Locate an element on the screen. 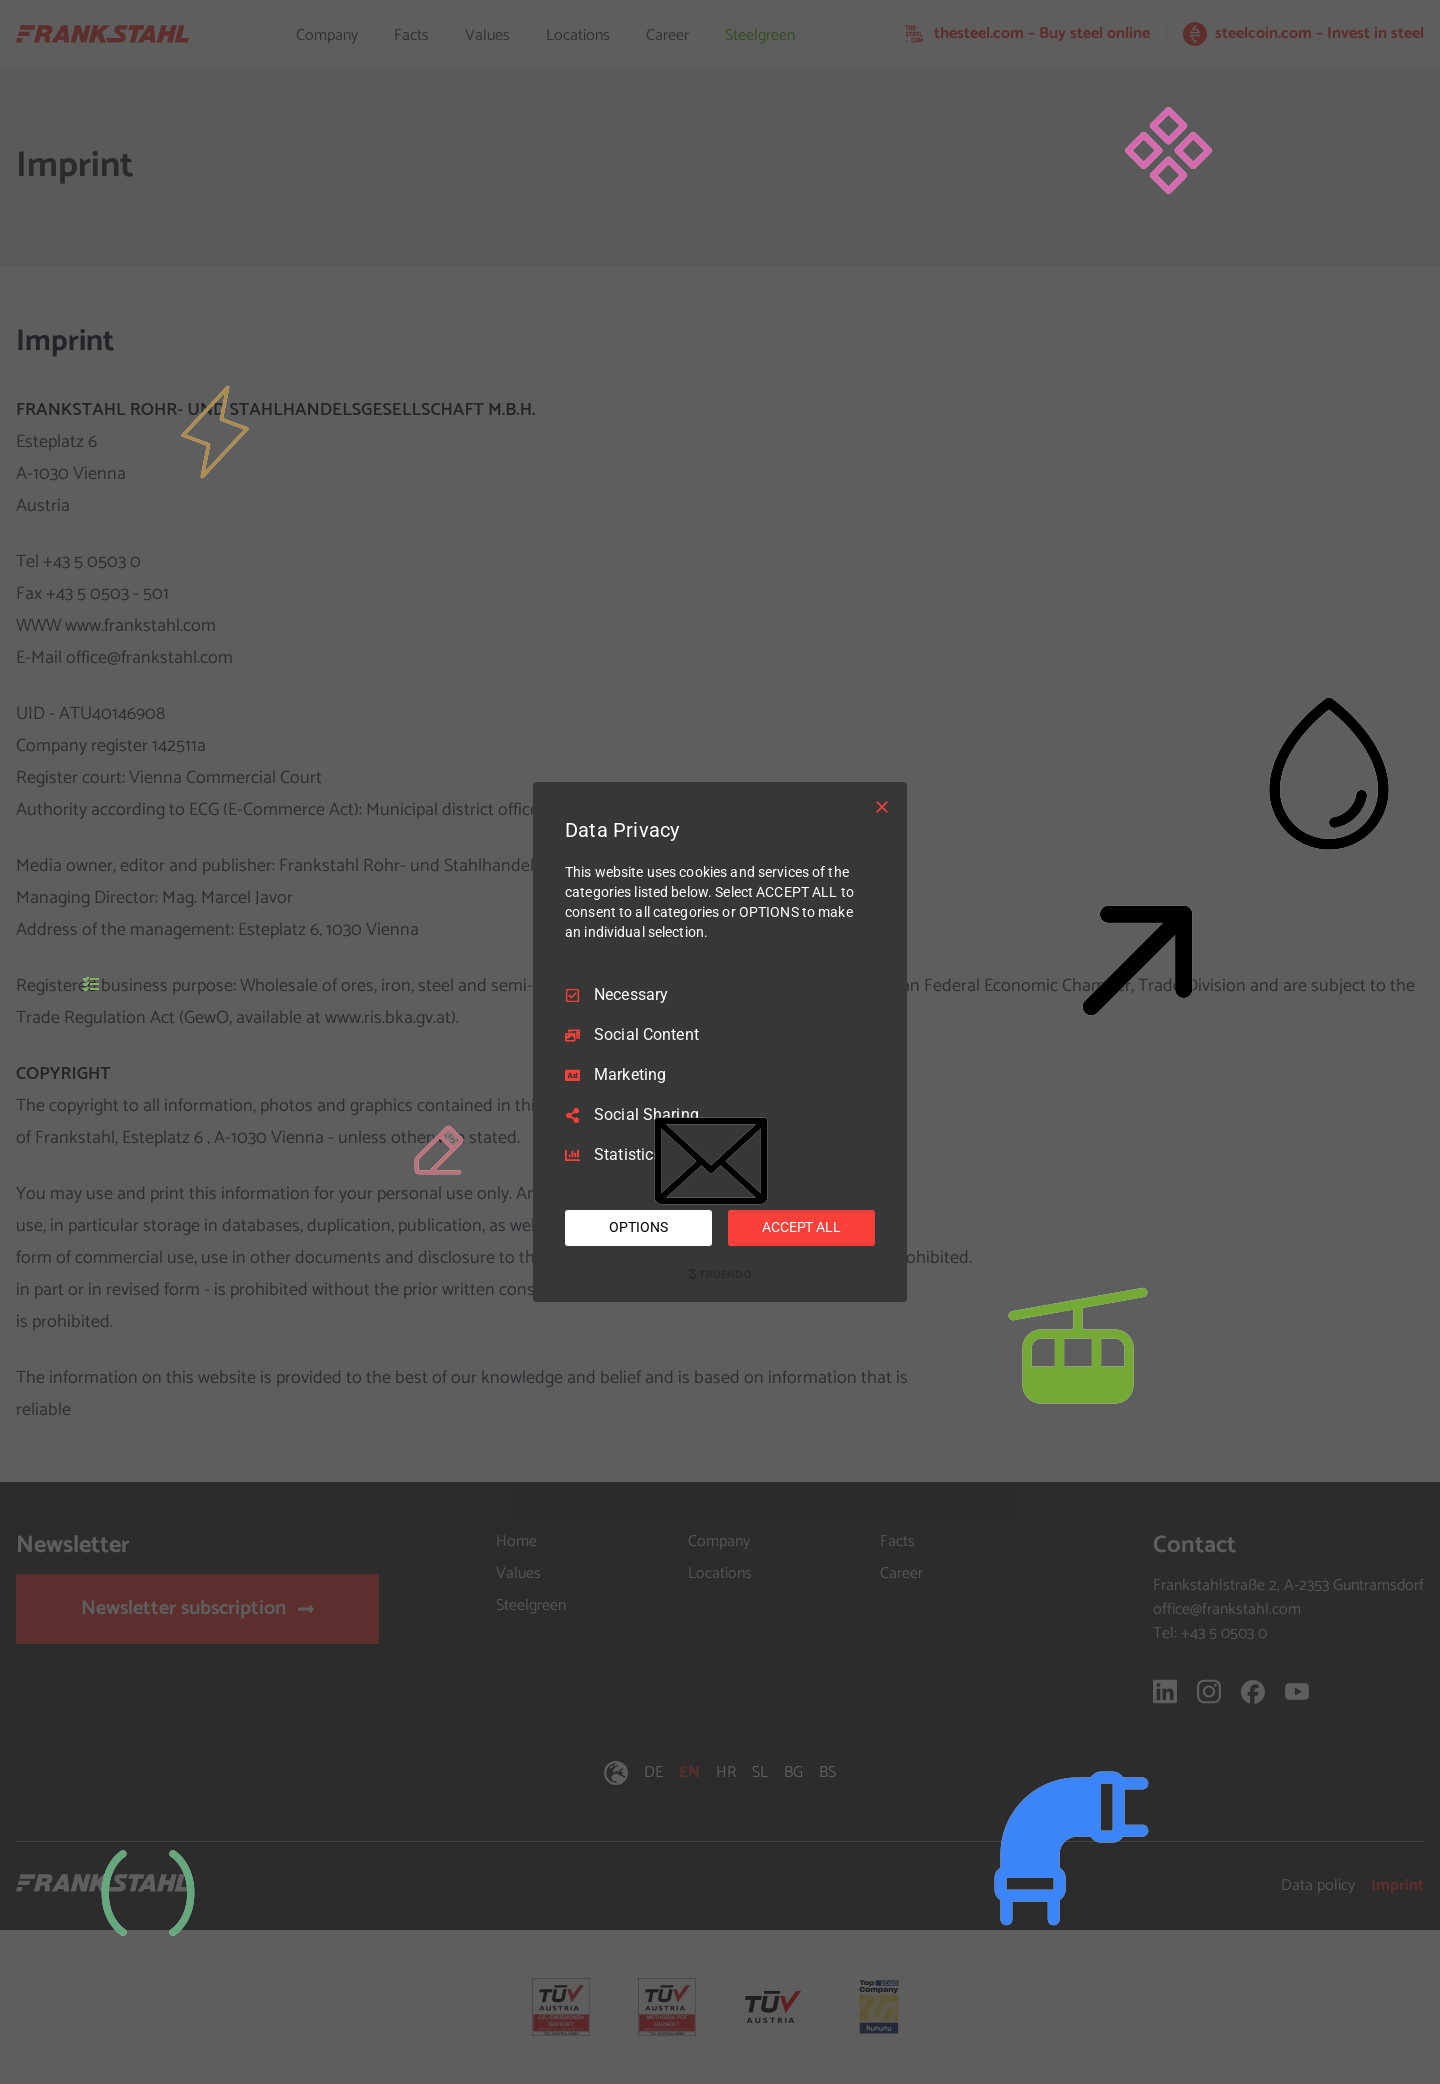 The height and width of the screenshot is (2084, 1440). edit text or content is located at coordinates (438, 1151).